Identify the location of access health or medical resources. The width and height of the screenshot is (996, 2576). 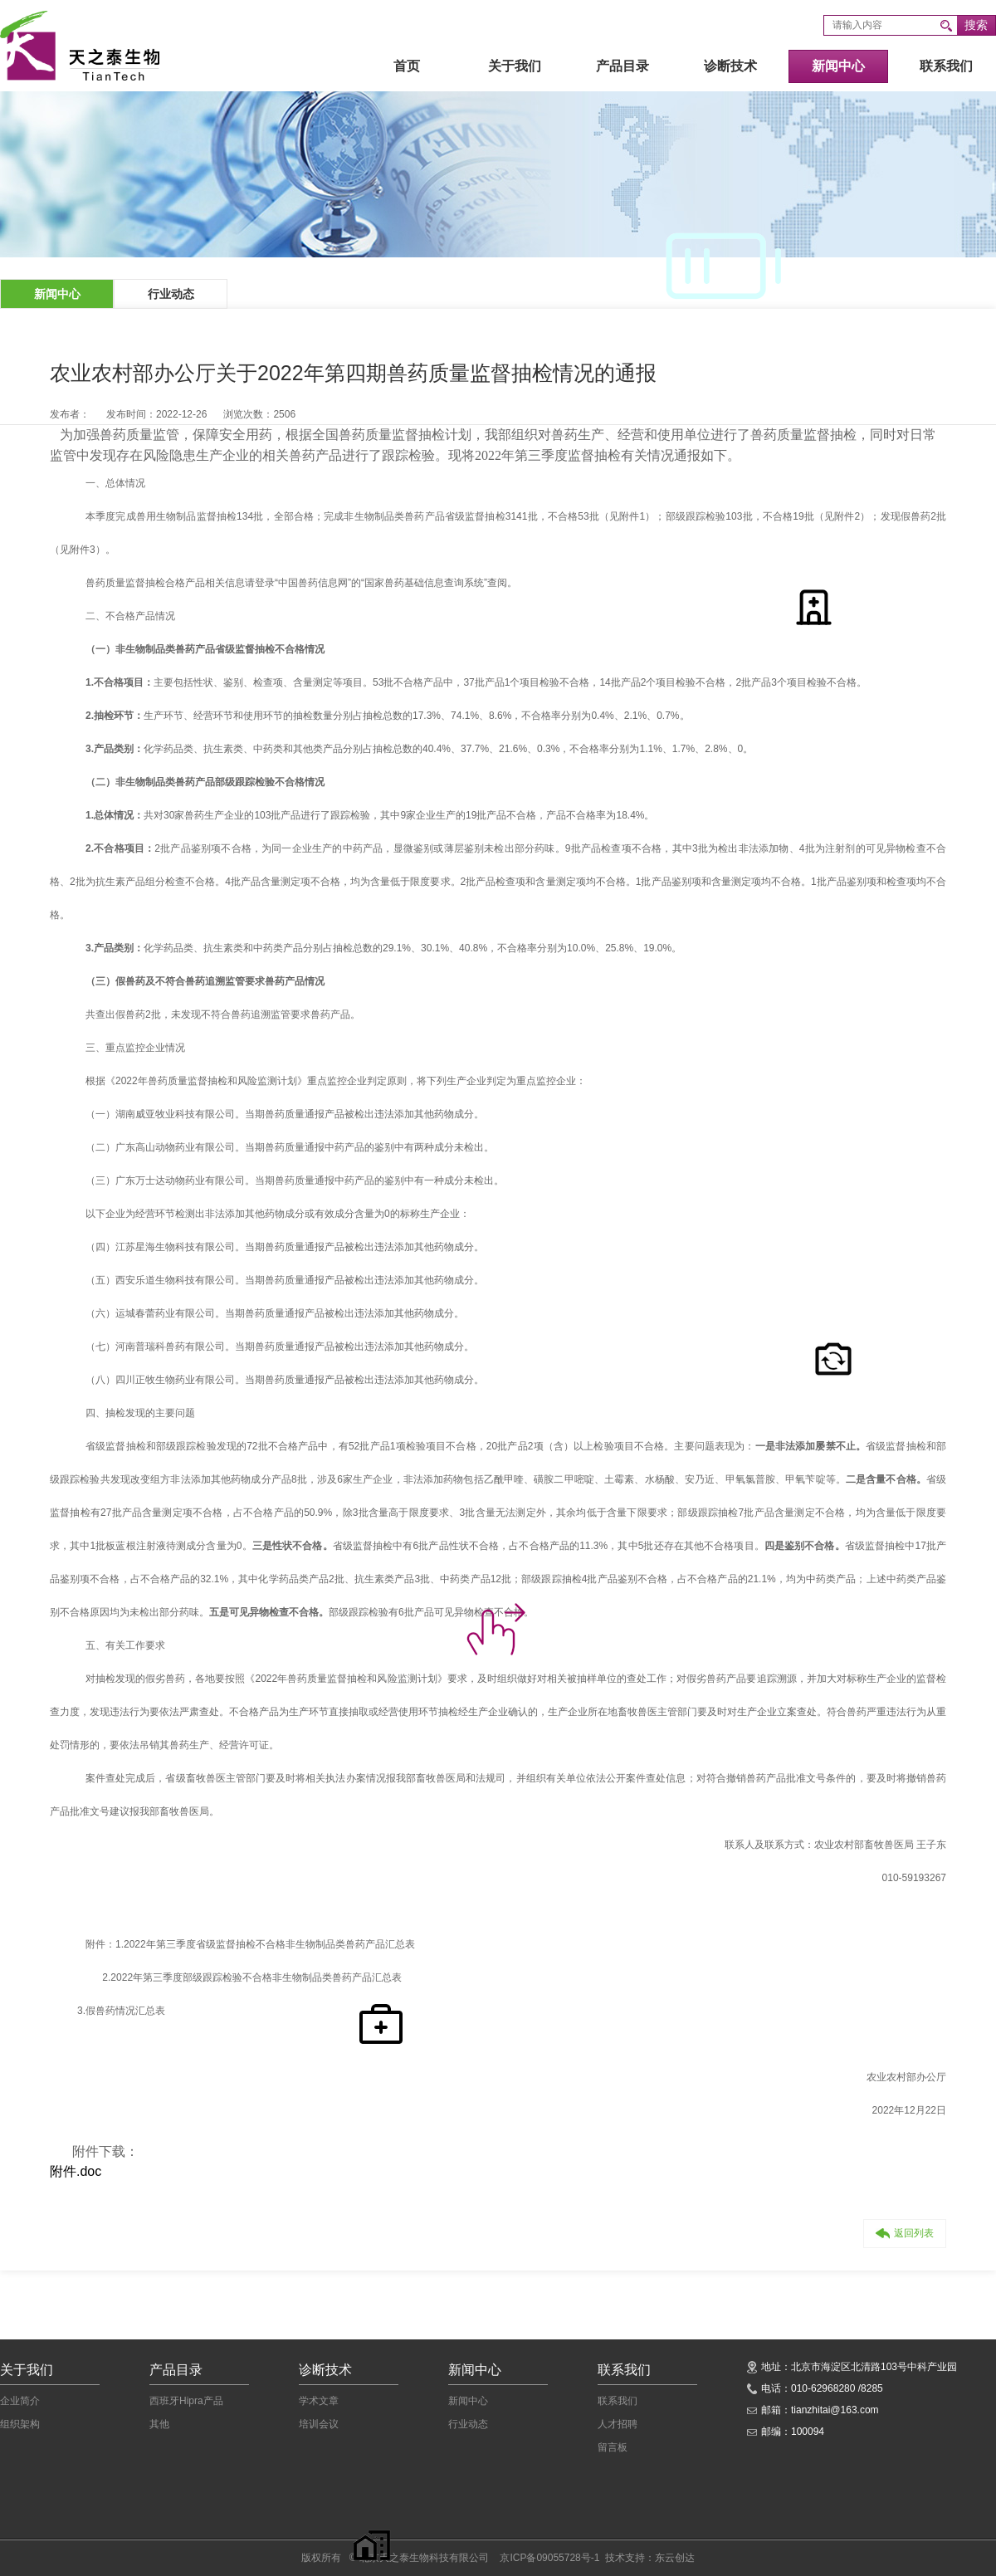
(381, 2026).